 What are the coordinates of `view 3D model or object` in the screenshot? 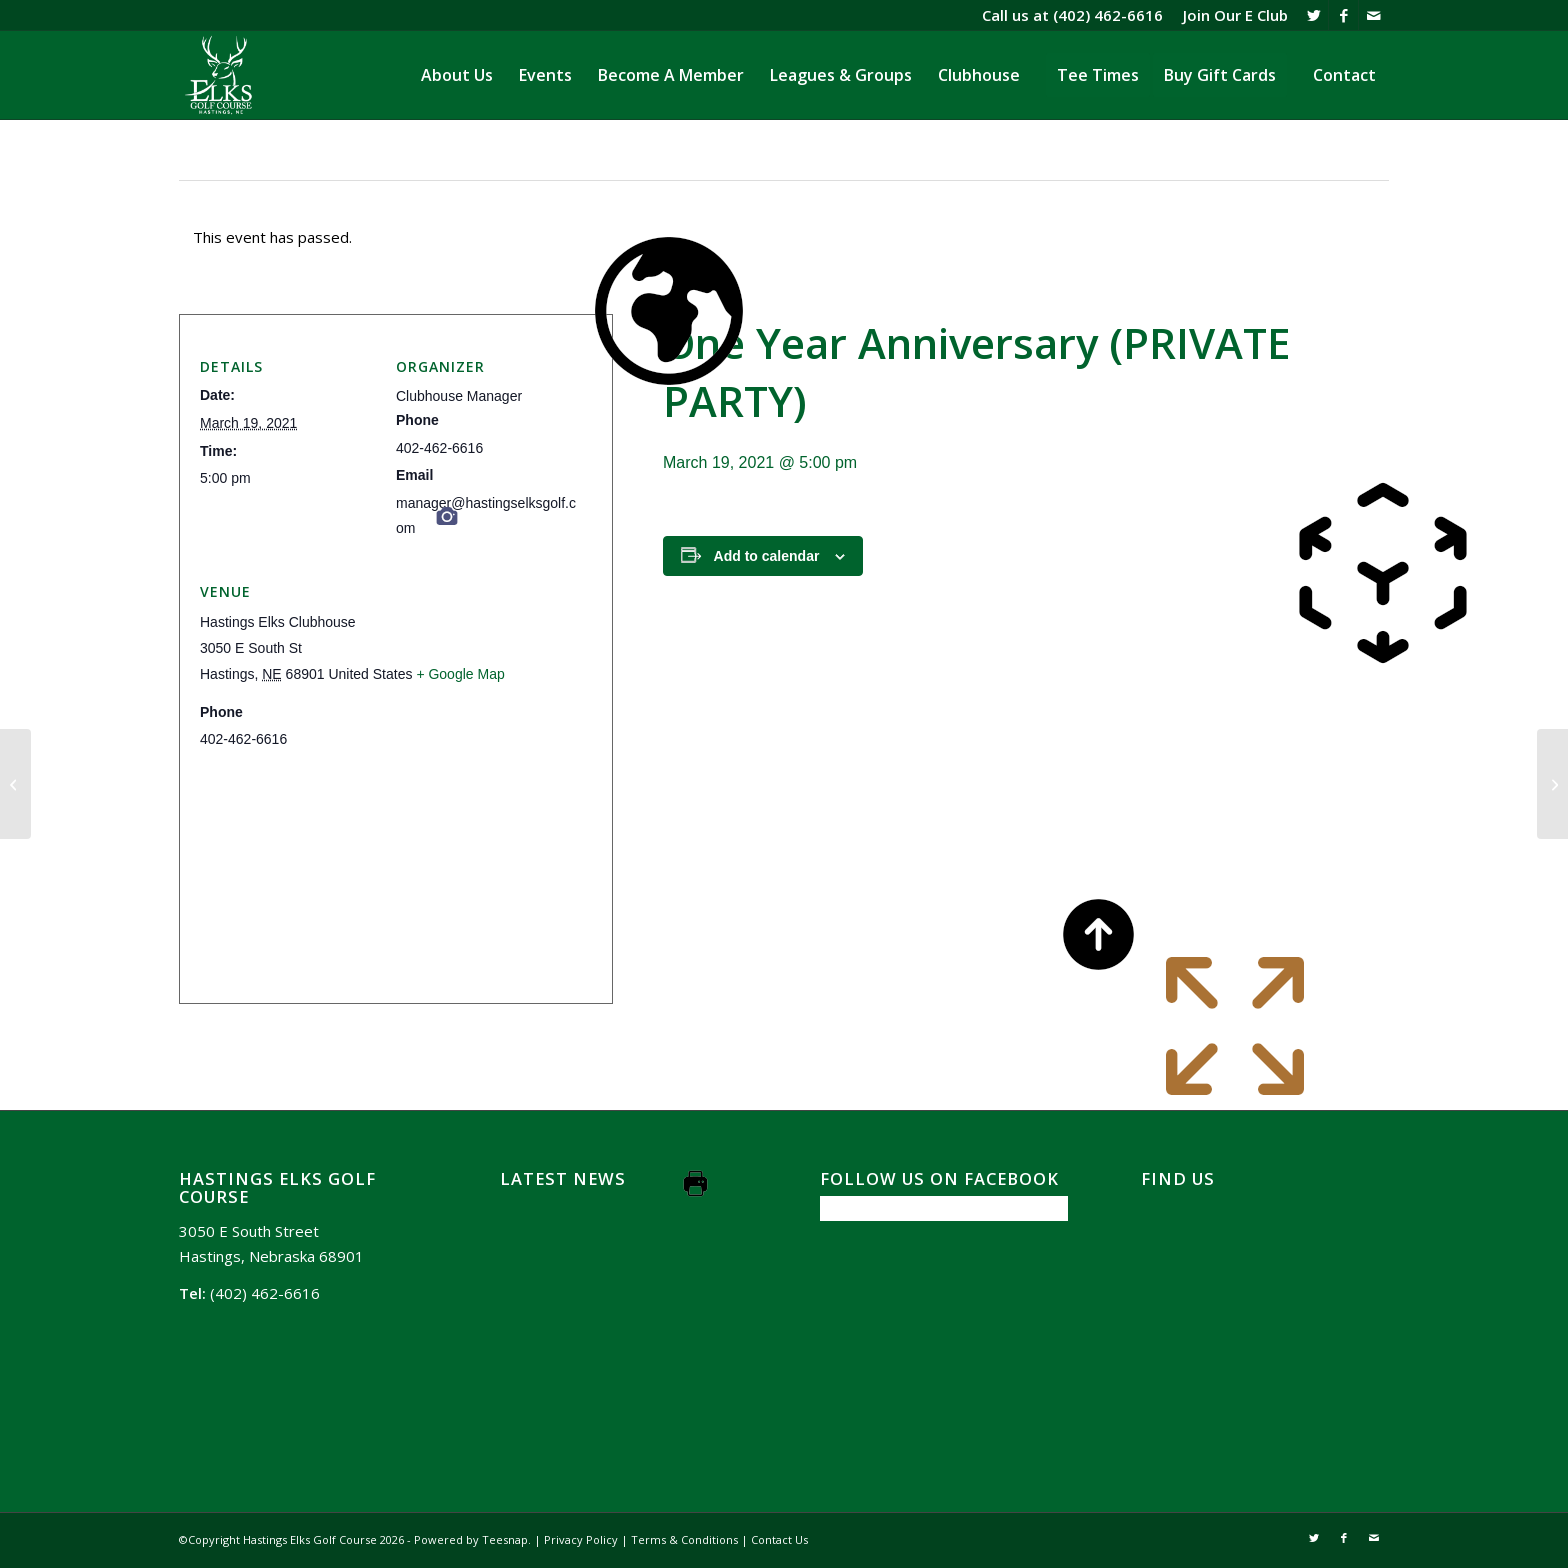 It's located at (1383, 573).